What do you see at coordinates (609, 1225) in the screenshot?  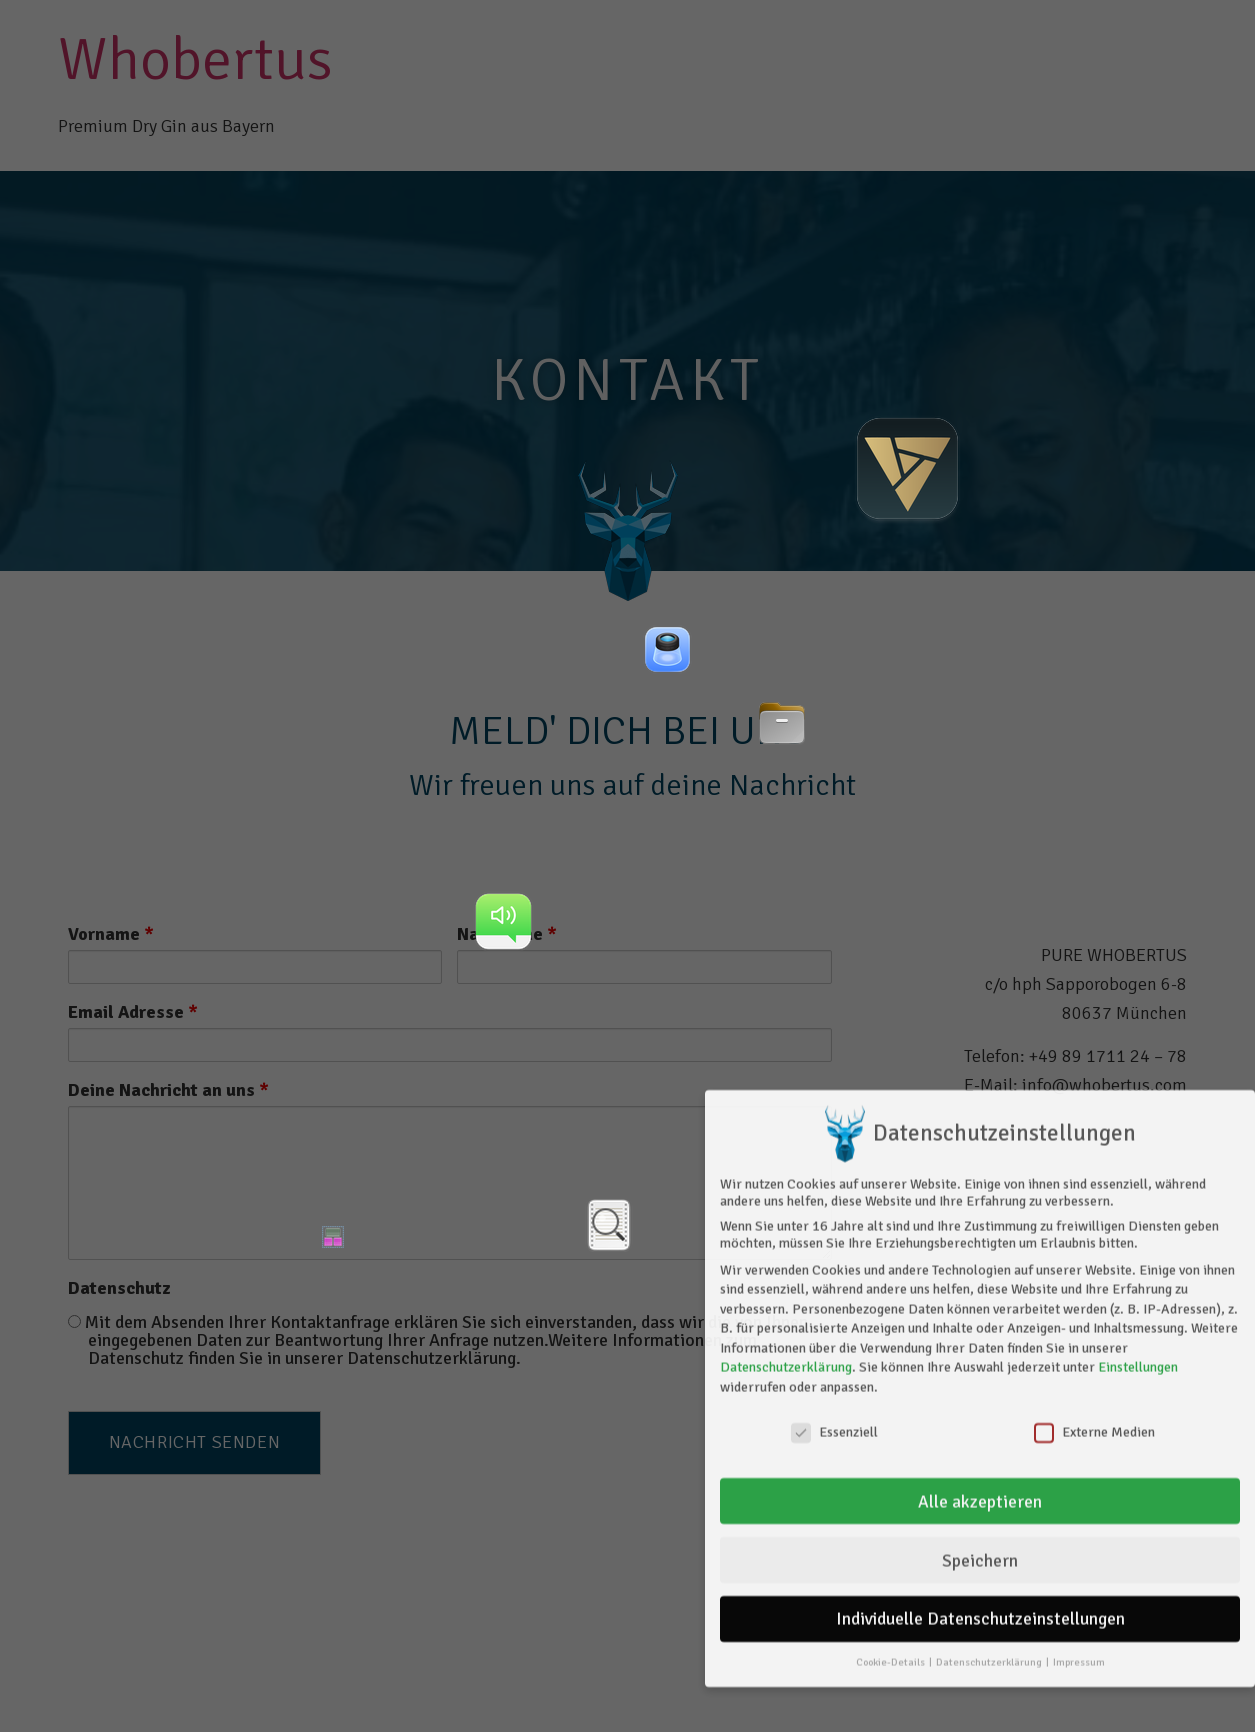 I see `open the log viewer application` at bounding box center [609, 1225].